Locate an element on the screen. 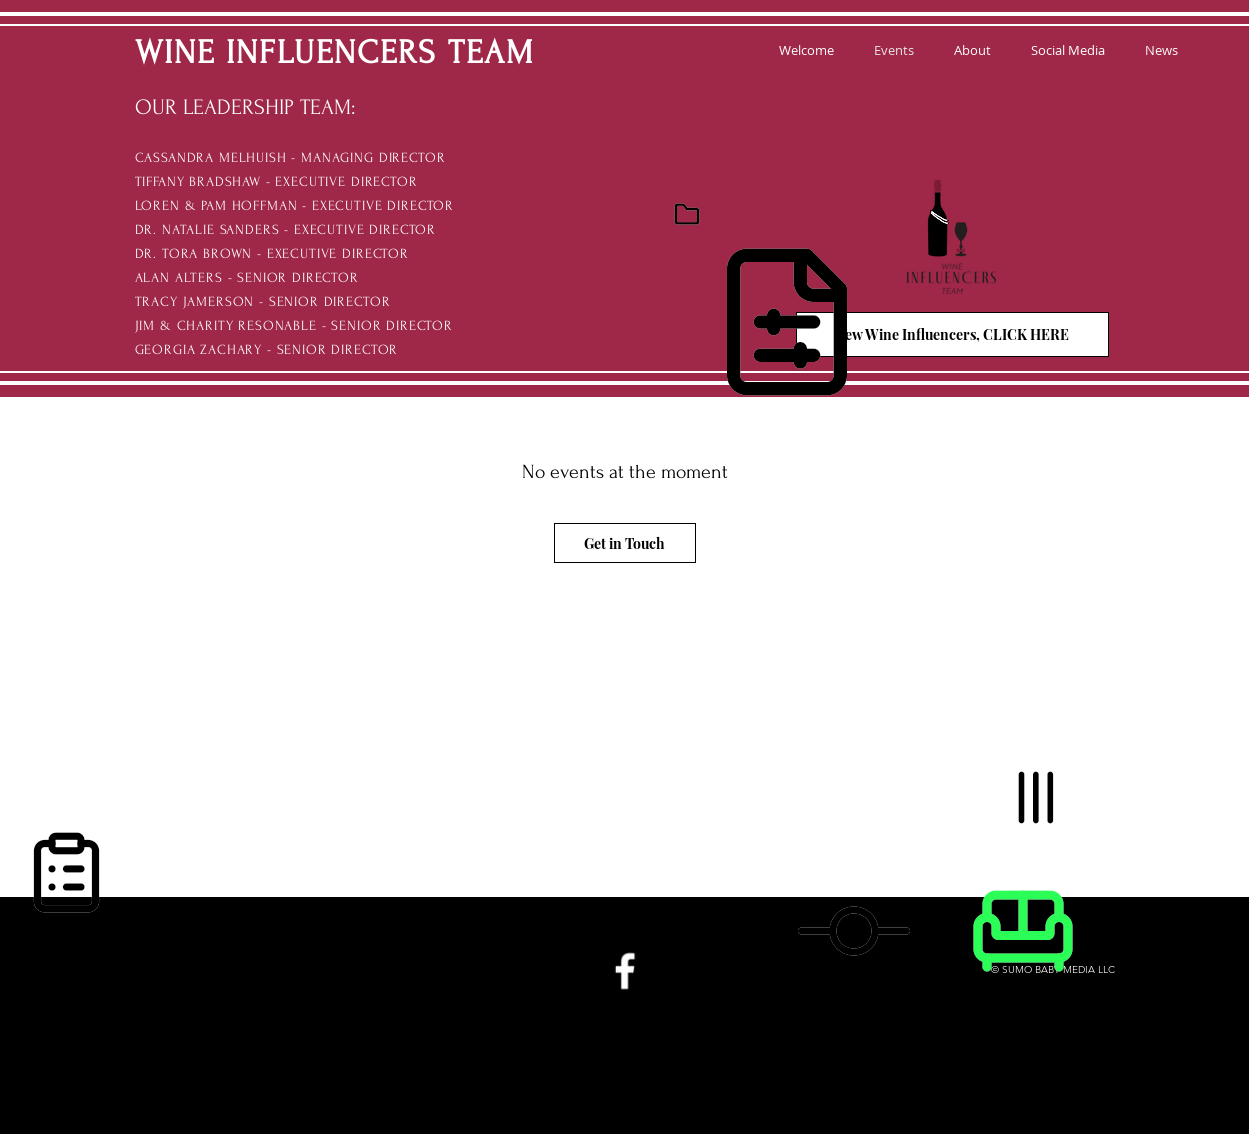 This screenshot has height=1134, width=1249. open file folder is located at coordinates (687, 214).